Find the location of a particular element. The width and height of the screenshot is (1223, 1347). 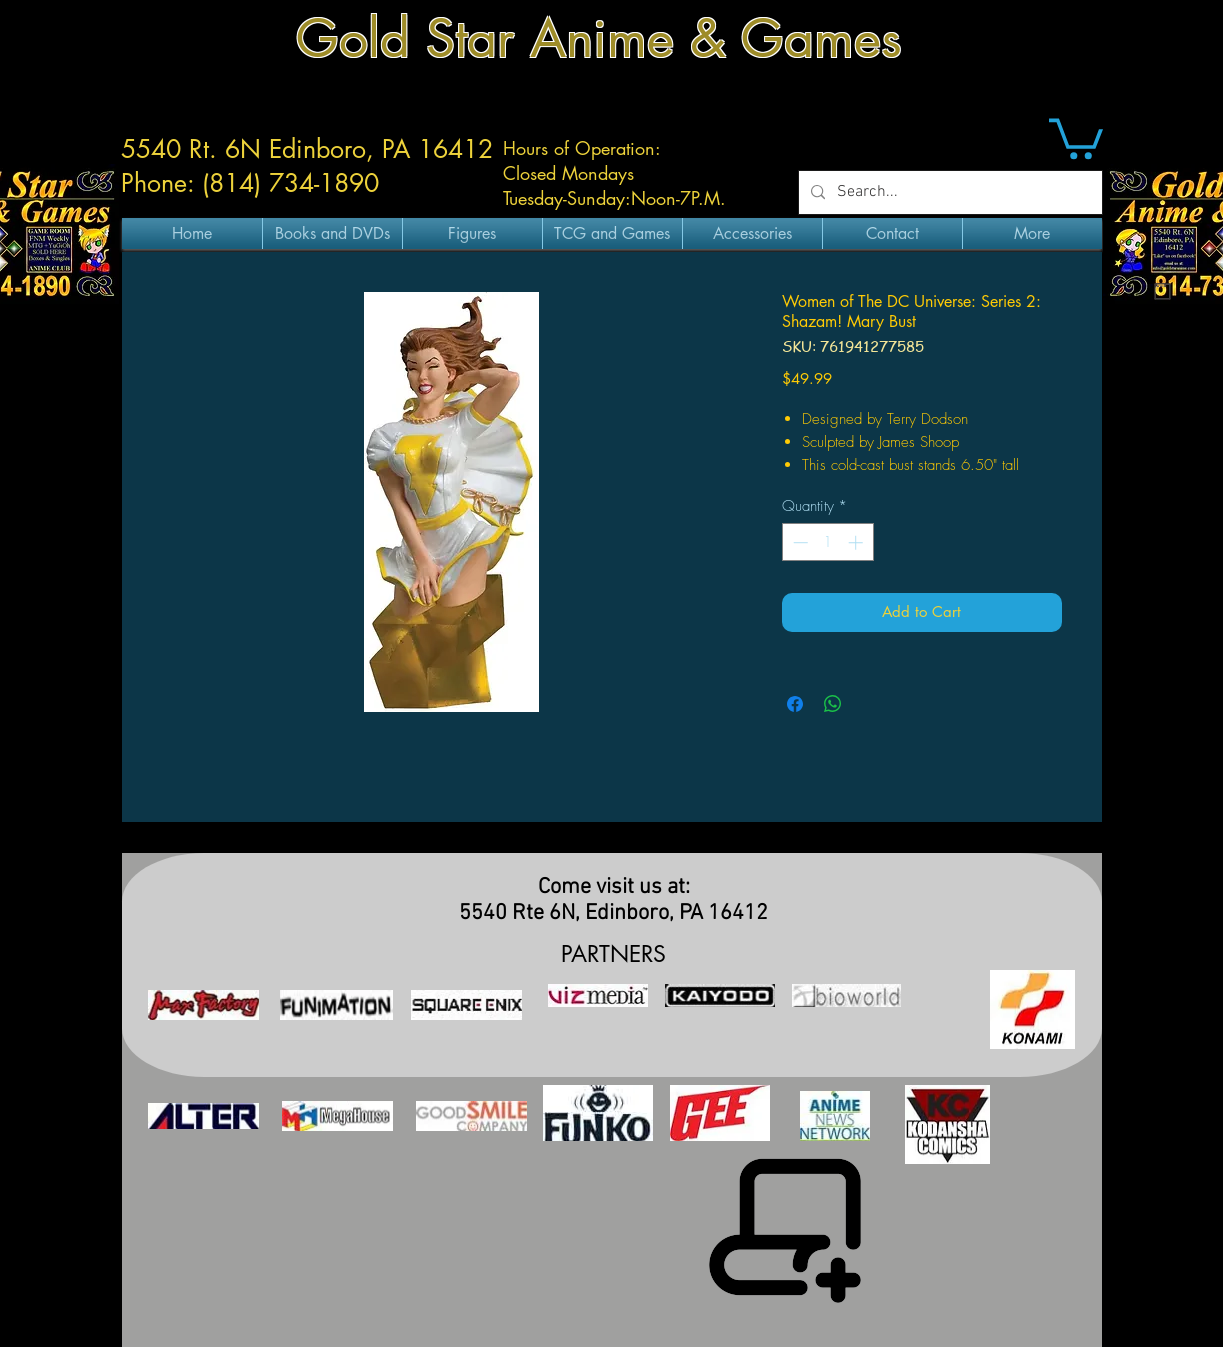

toggle the menubar visibility is located at coordinates (1162, 291).